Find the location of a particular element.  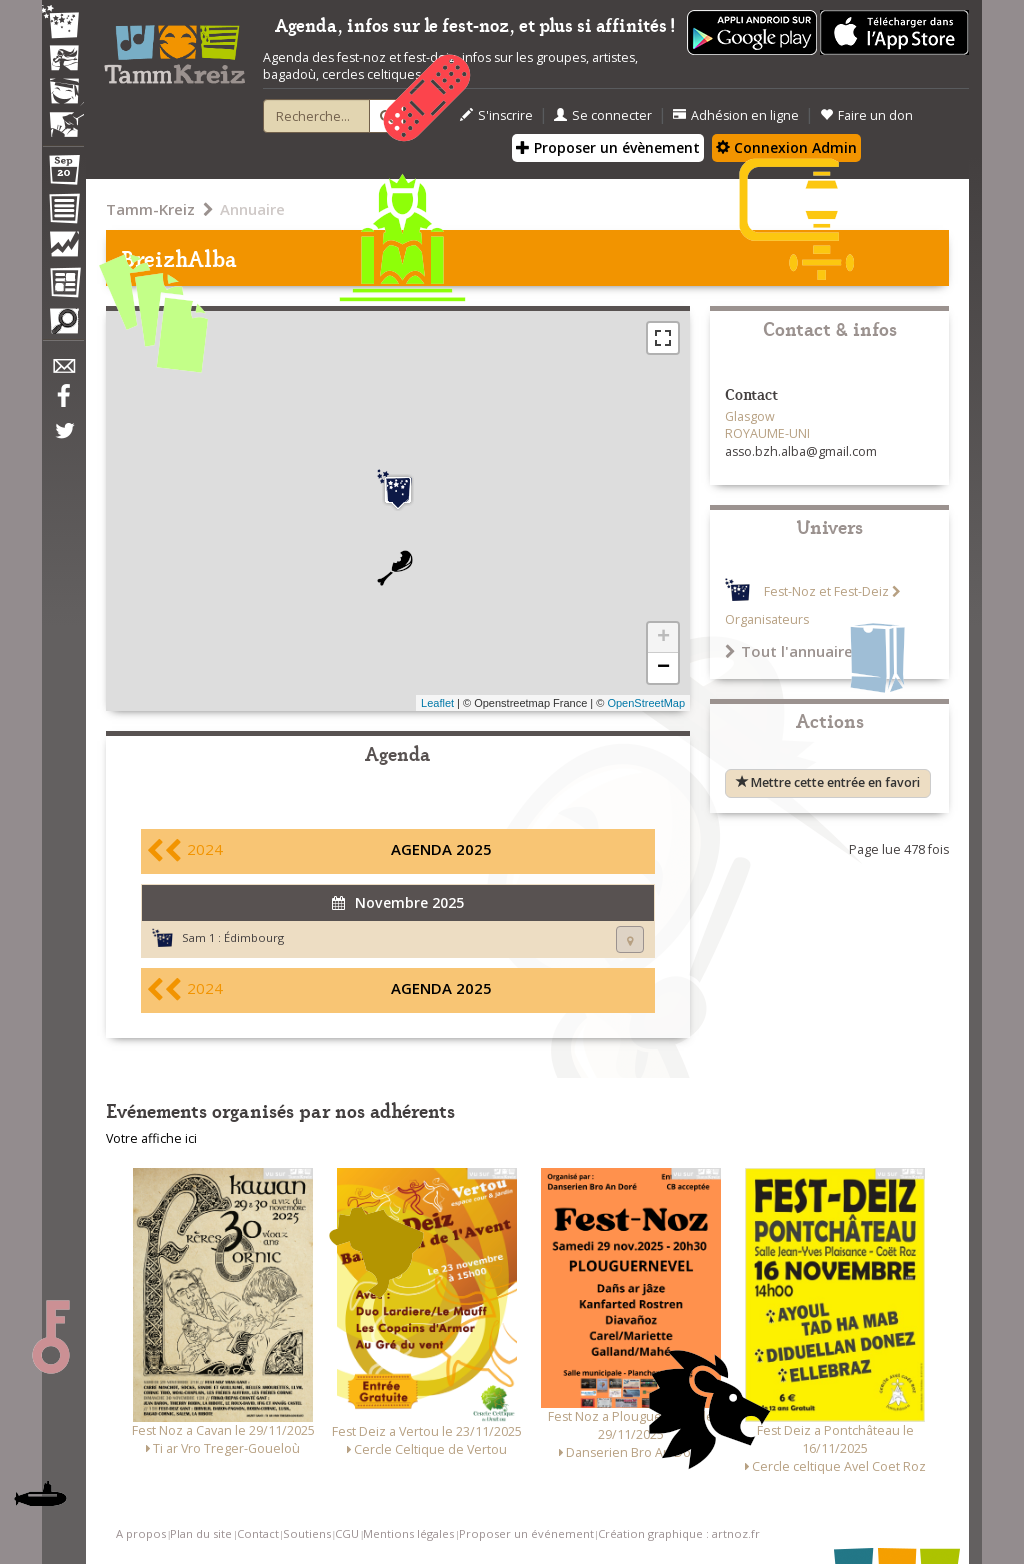

access first aid or medical settings is located at coordinates (426, 97).